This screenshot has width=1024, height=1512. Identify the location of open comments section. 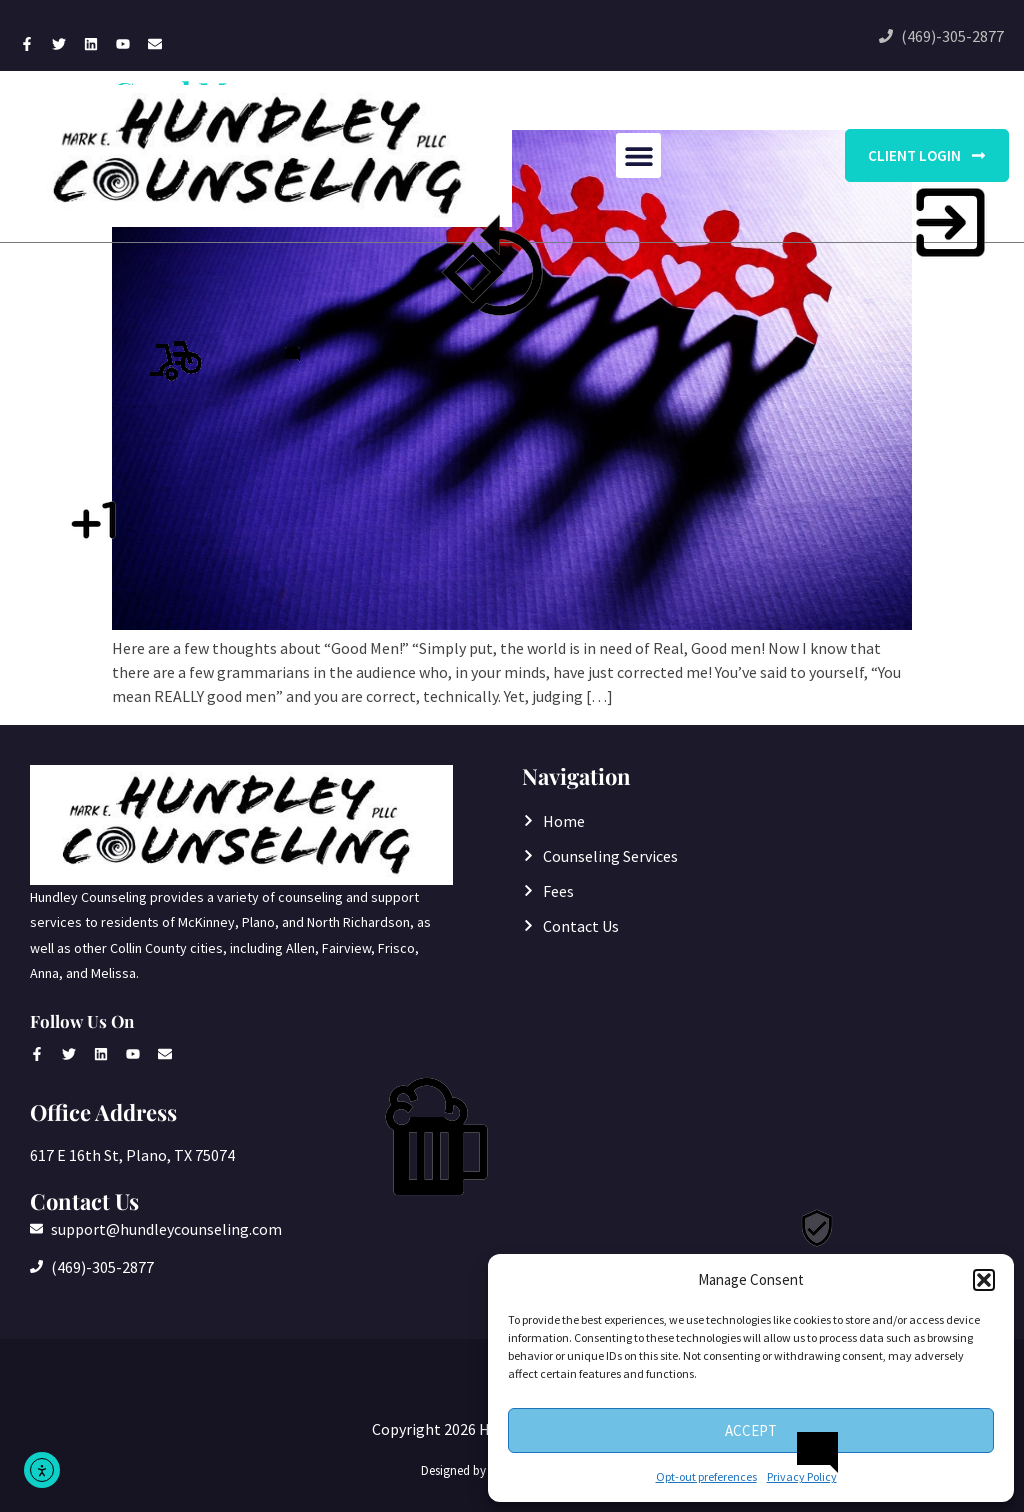
(292, 354).